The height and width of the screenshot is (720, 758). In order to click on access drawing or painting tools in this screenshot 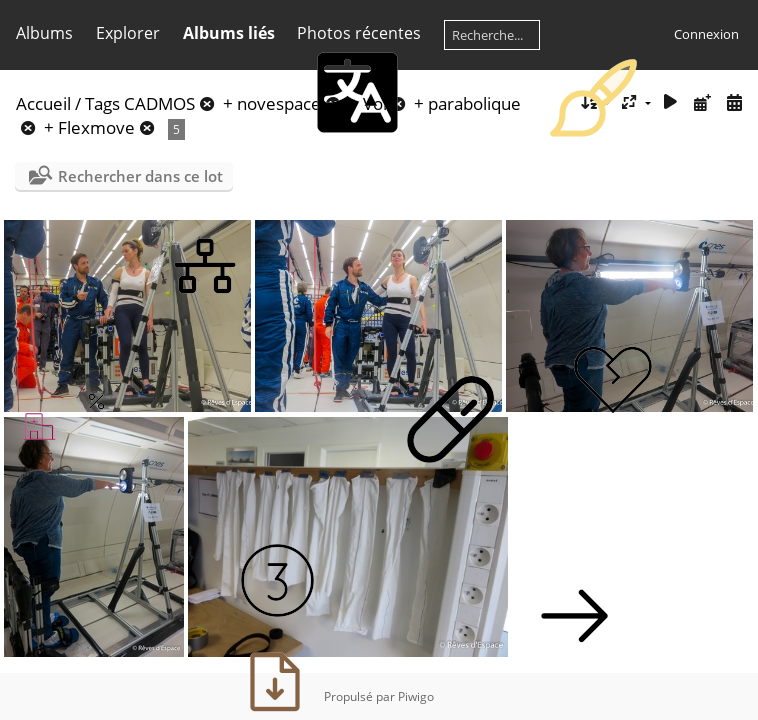, I will do `click(596, 99)`.